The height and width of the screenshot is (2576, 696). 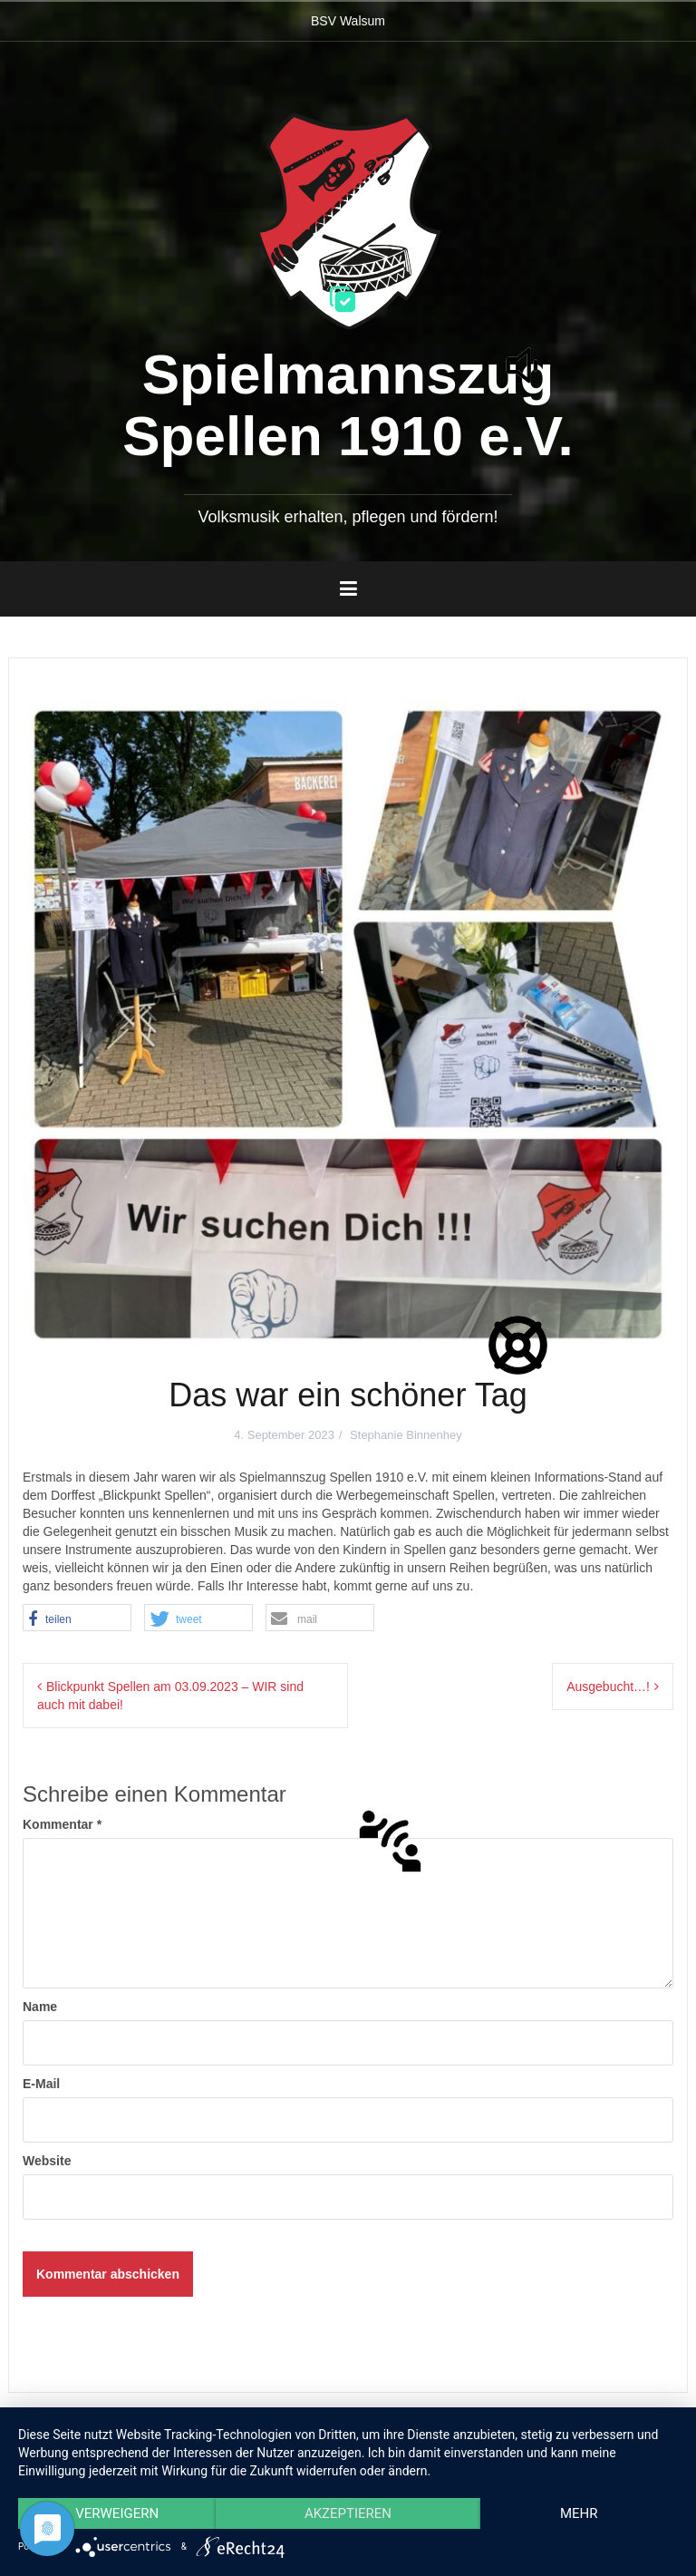 What do you see at coordinates (517, 1345) in the screenshot?
I see `access help or support` at bounding box center [517, 1345].